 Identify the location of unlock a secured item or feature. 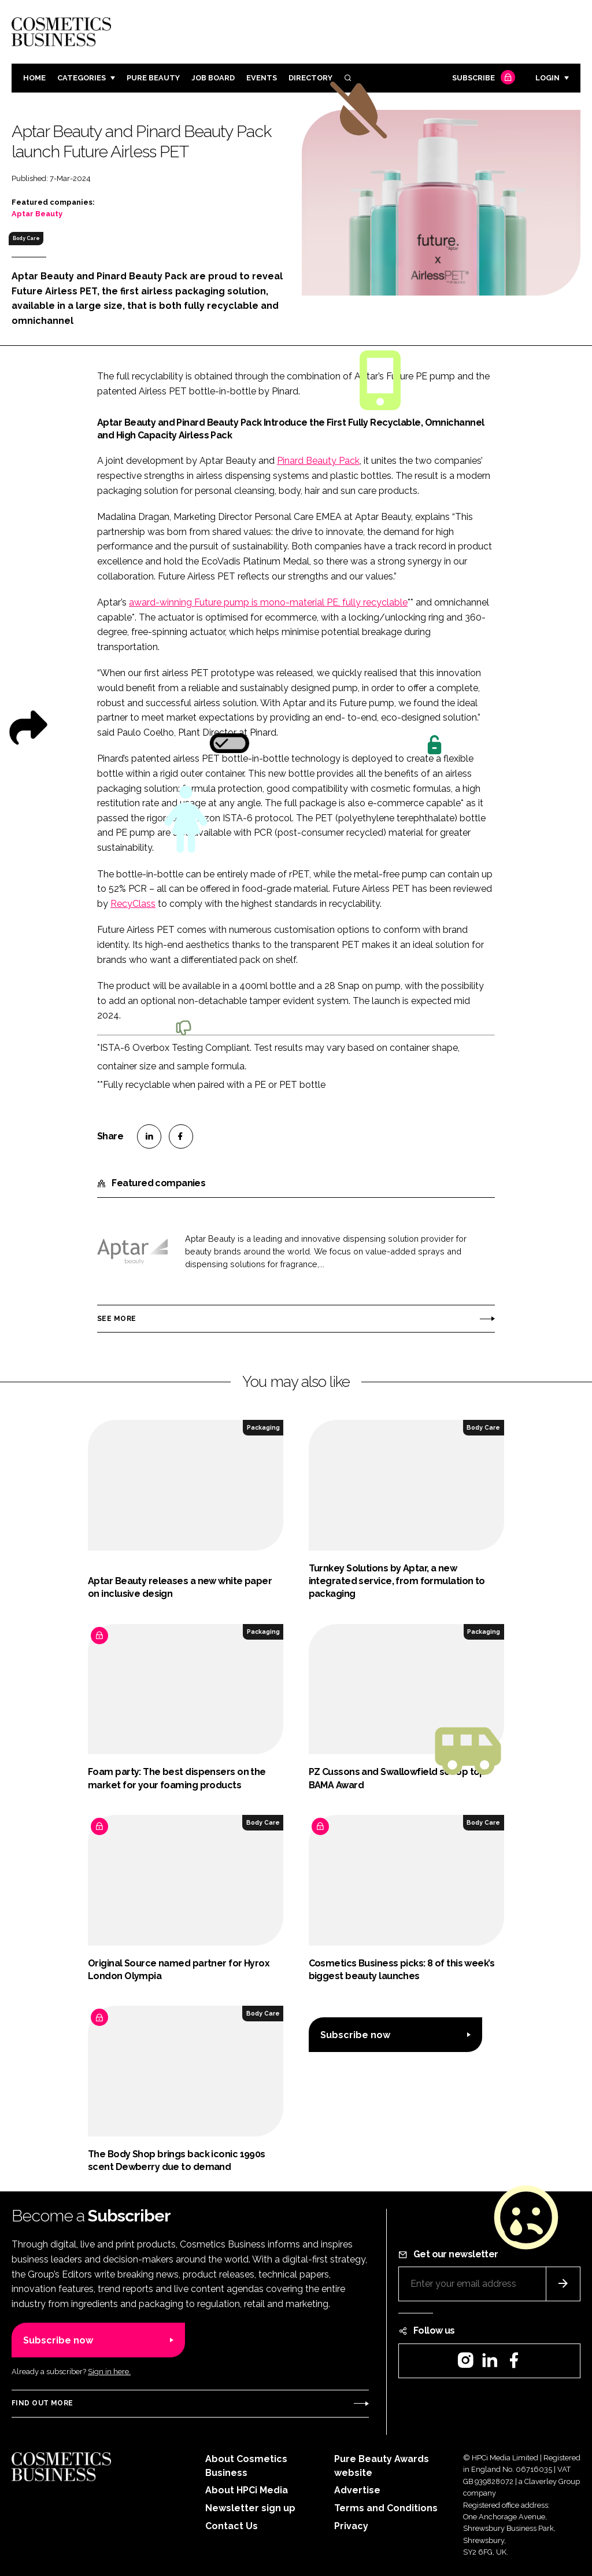
(434, 745).